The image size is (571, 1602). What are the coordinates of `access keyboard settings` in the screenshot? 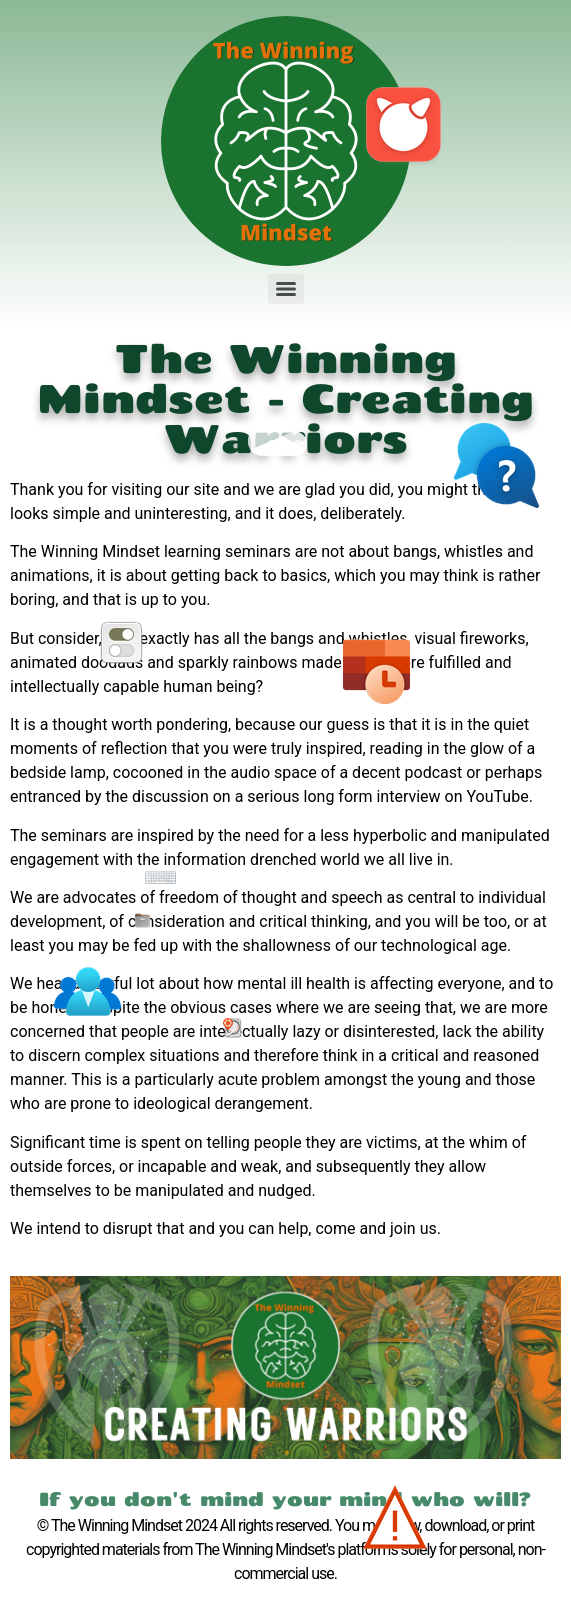 It's located at (160, 877).